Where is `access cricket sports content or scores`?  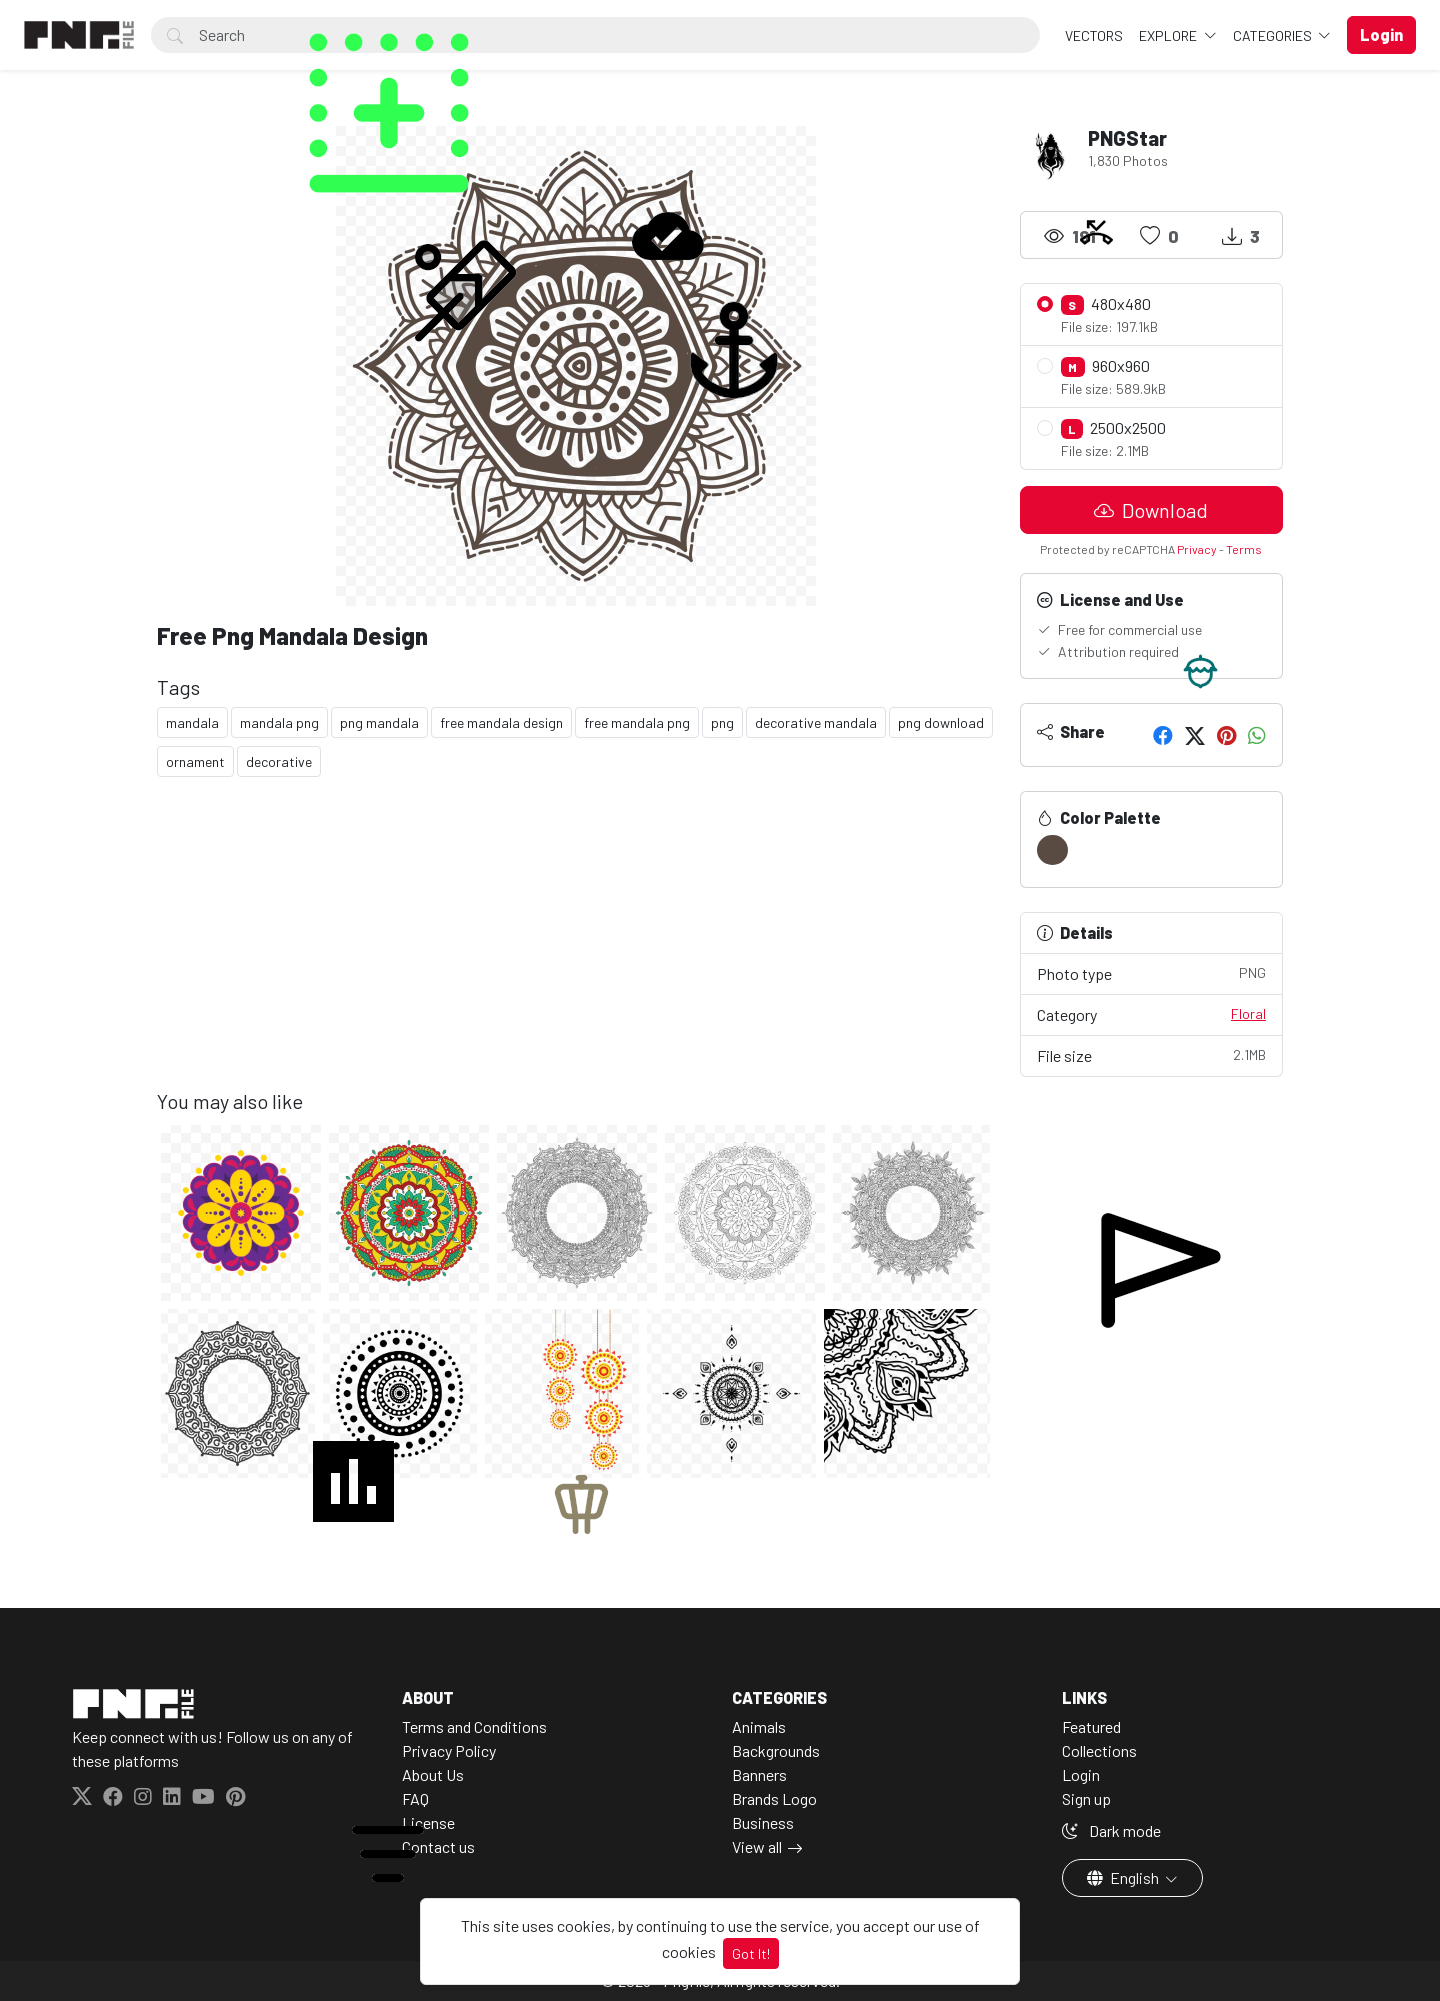
access cricket sports content or scores is located at coordinates (460, 289).